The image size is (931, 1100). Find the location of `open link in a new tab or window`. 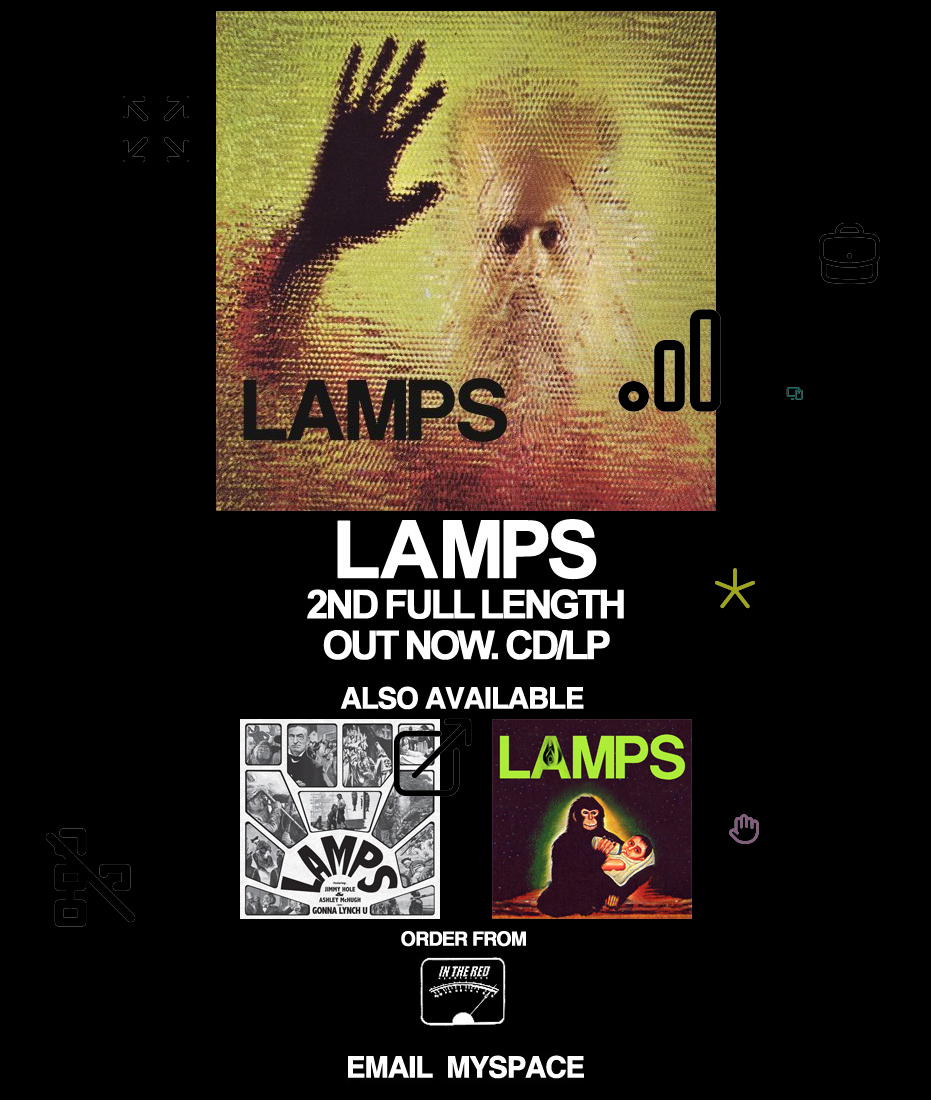

open link in a new tab or window is located at coordinates (432, 757).